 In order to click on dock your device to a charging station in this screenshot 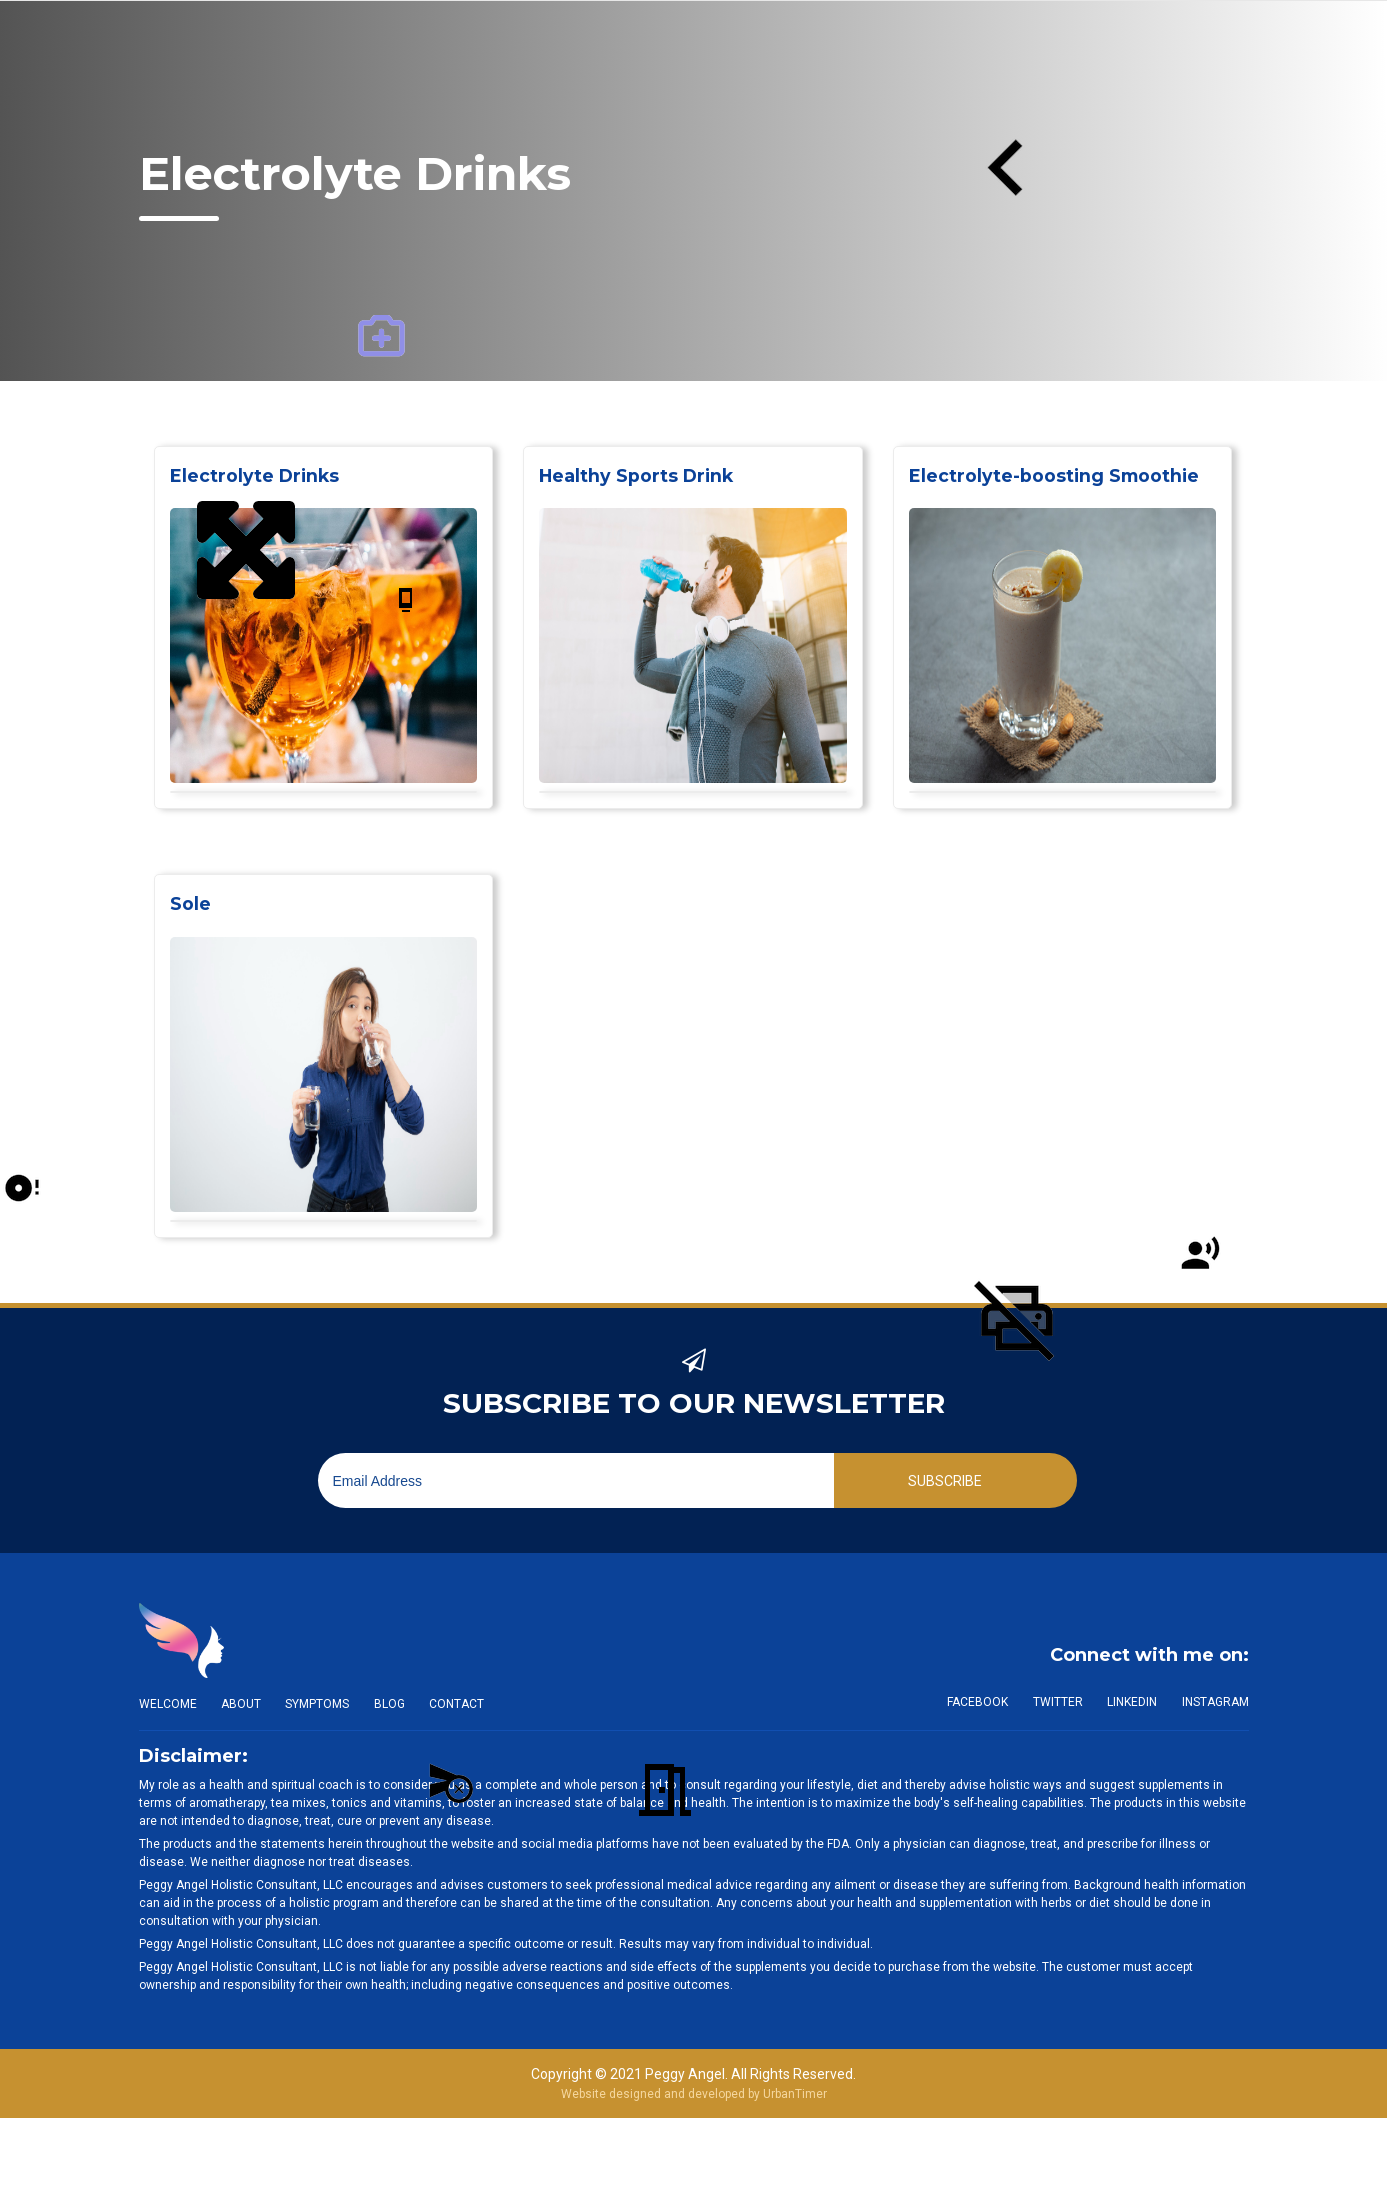, I will do `click(406, 600)`.